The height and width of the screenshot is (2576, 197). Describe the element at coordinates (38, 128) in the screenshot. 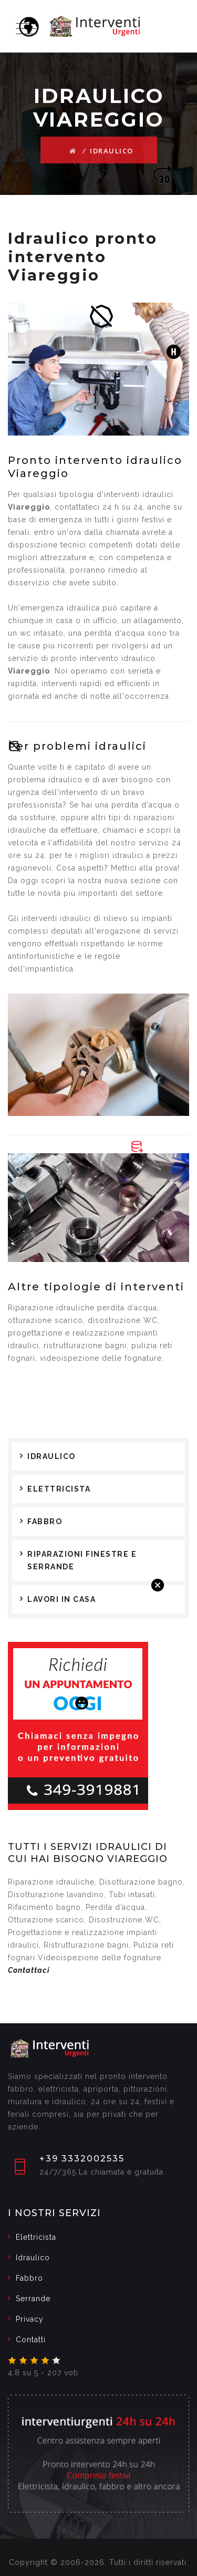

I see `access more options or actions` at that location.